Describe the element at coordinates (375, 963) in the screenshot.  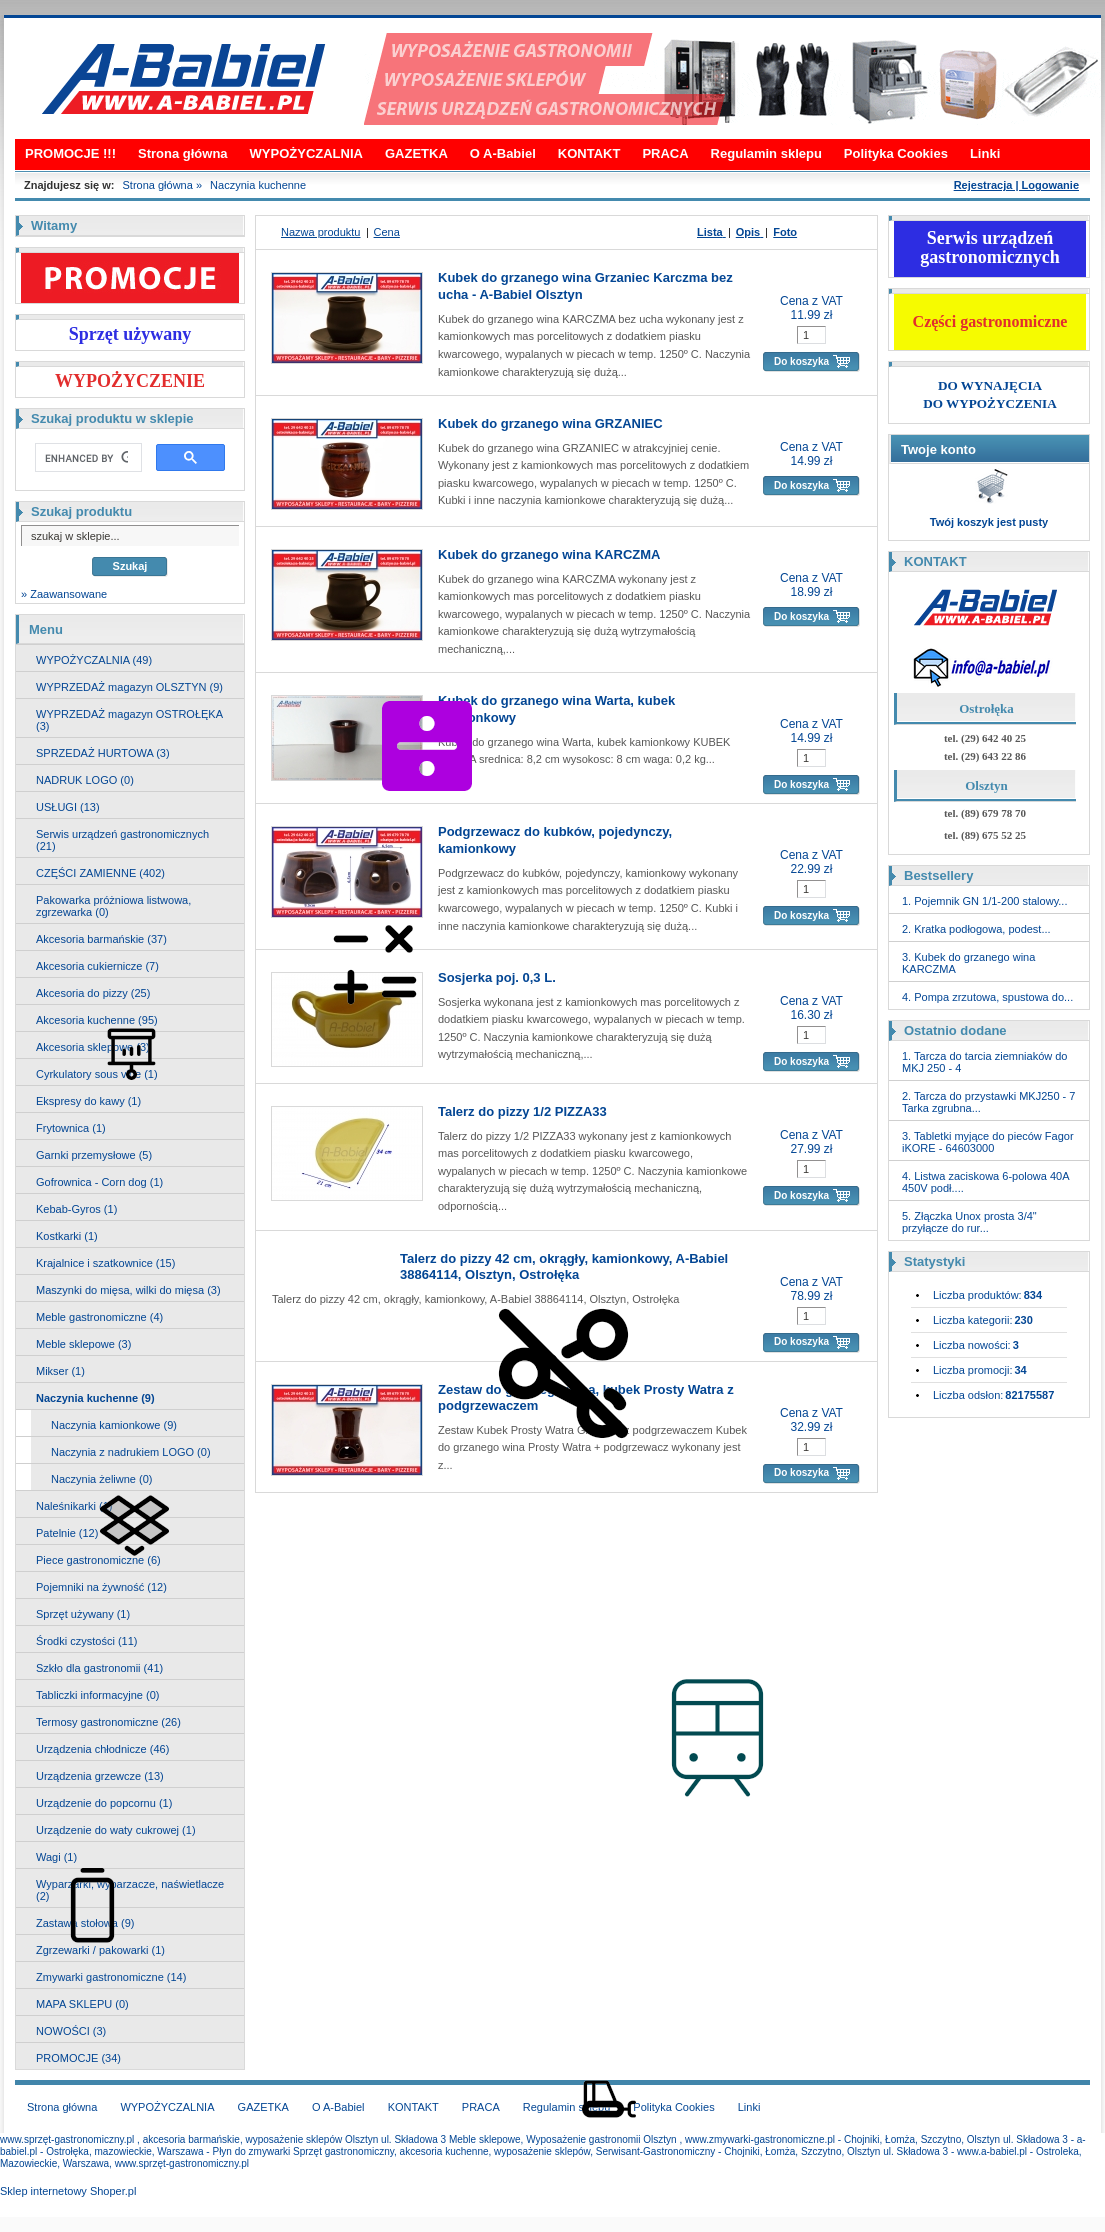
I see `open calculator or math tools` at that location.